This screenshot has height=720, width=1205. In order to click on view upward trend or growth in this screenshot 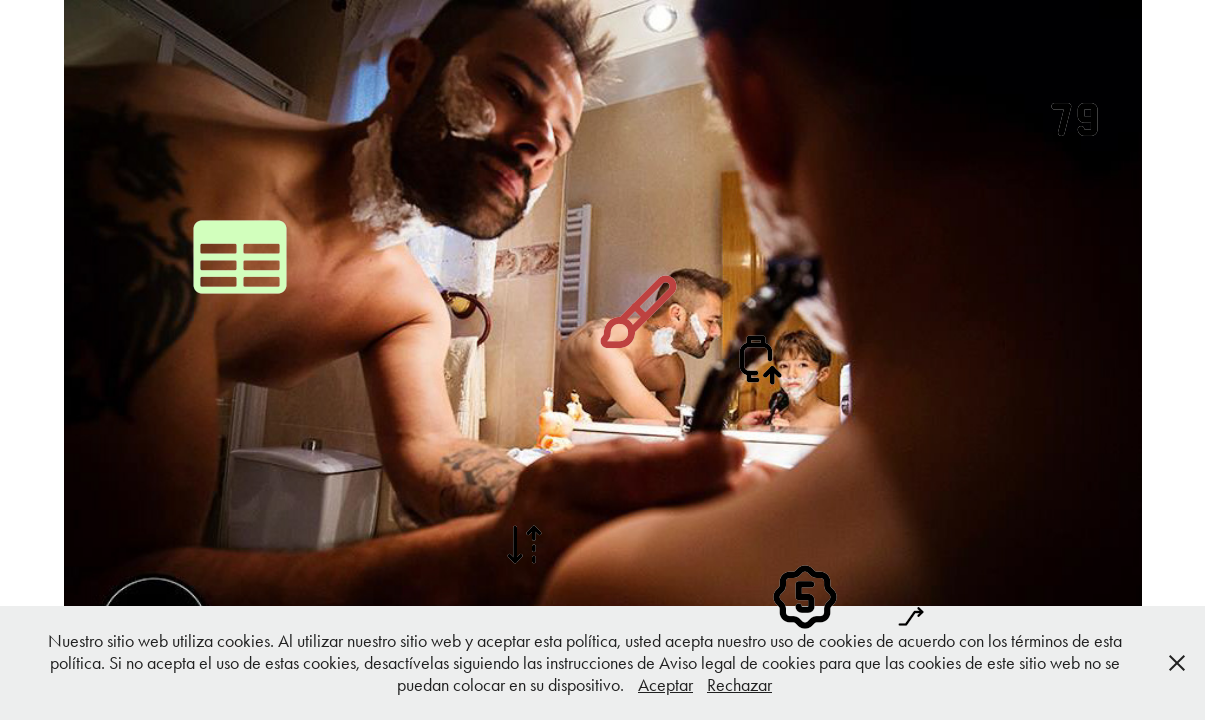, I will do `click(911, 617)`.